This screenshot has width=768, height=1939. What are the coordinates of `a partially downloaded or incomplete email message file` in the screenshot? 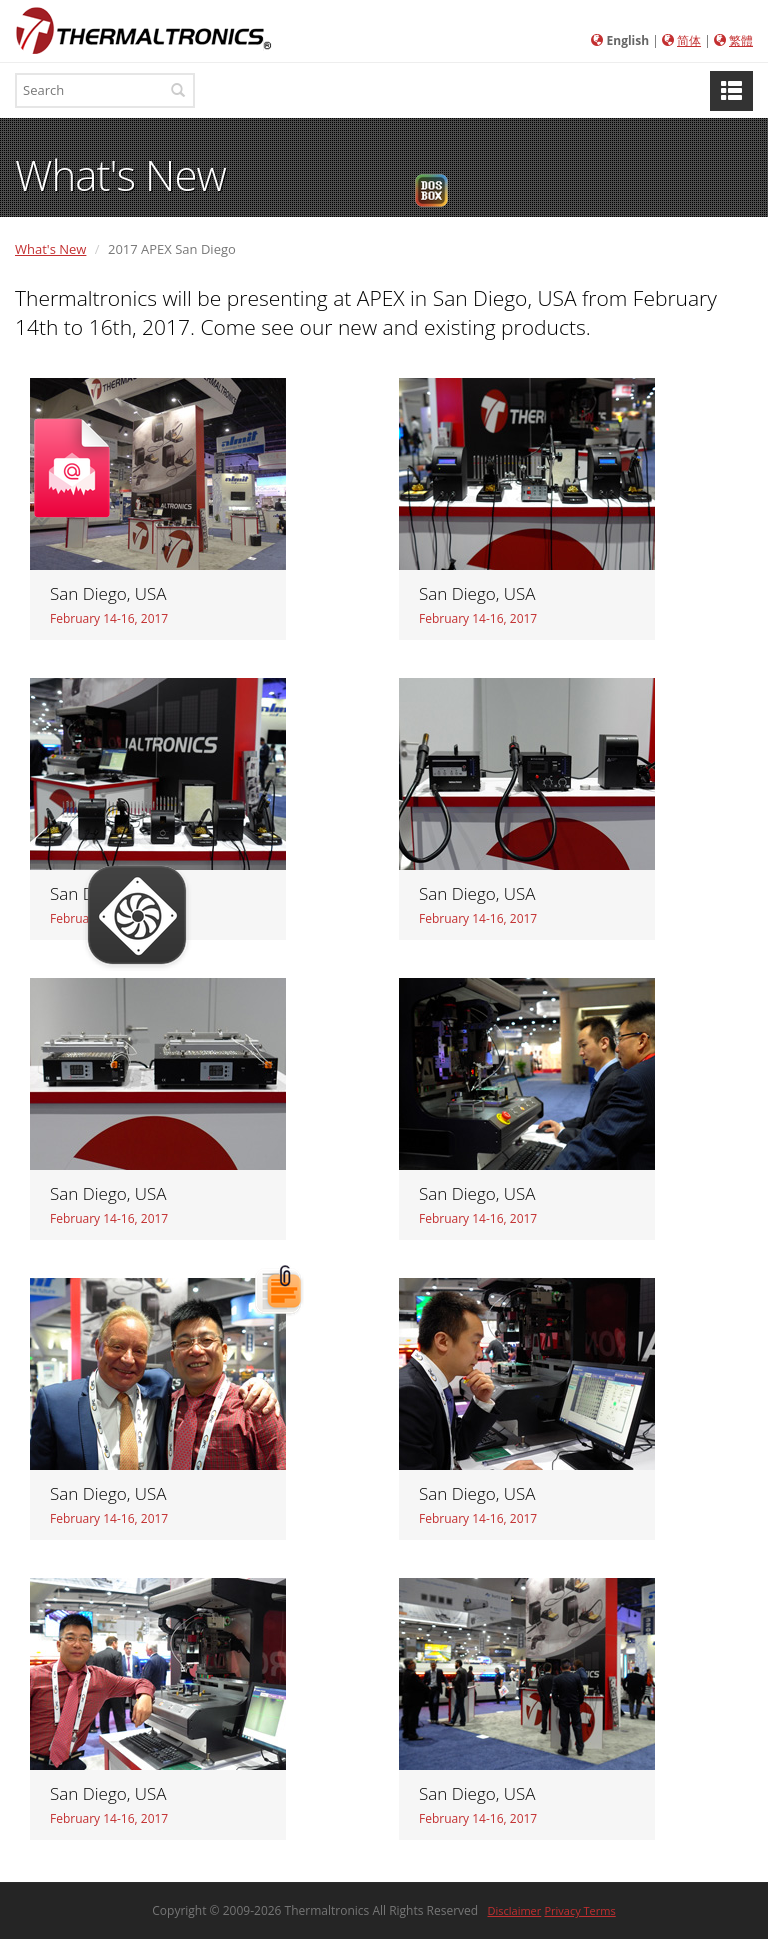 It's located at (72, 470).